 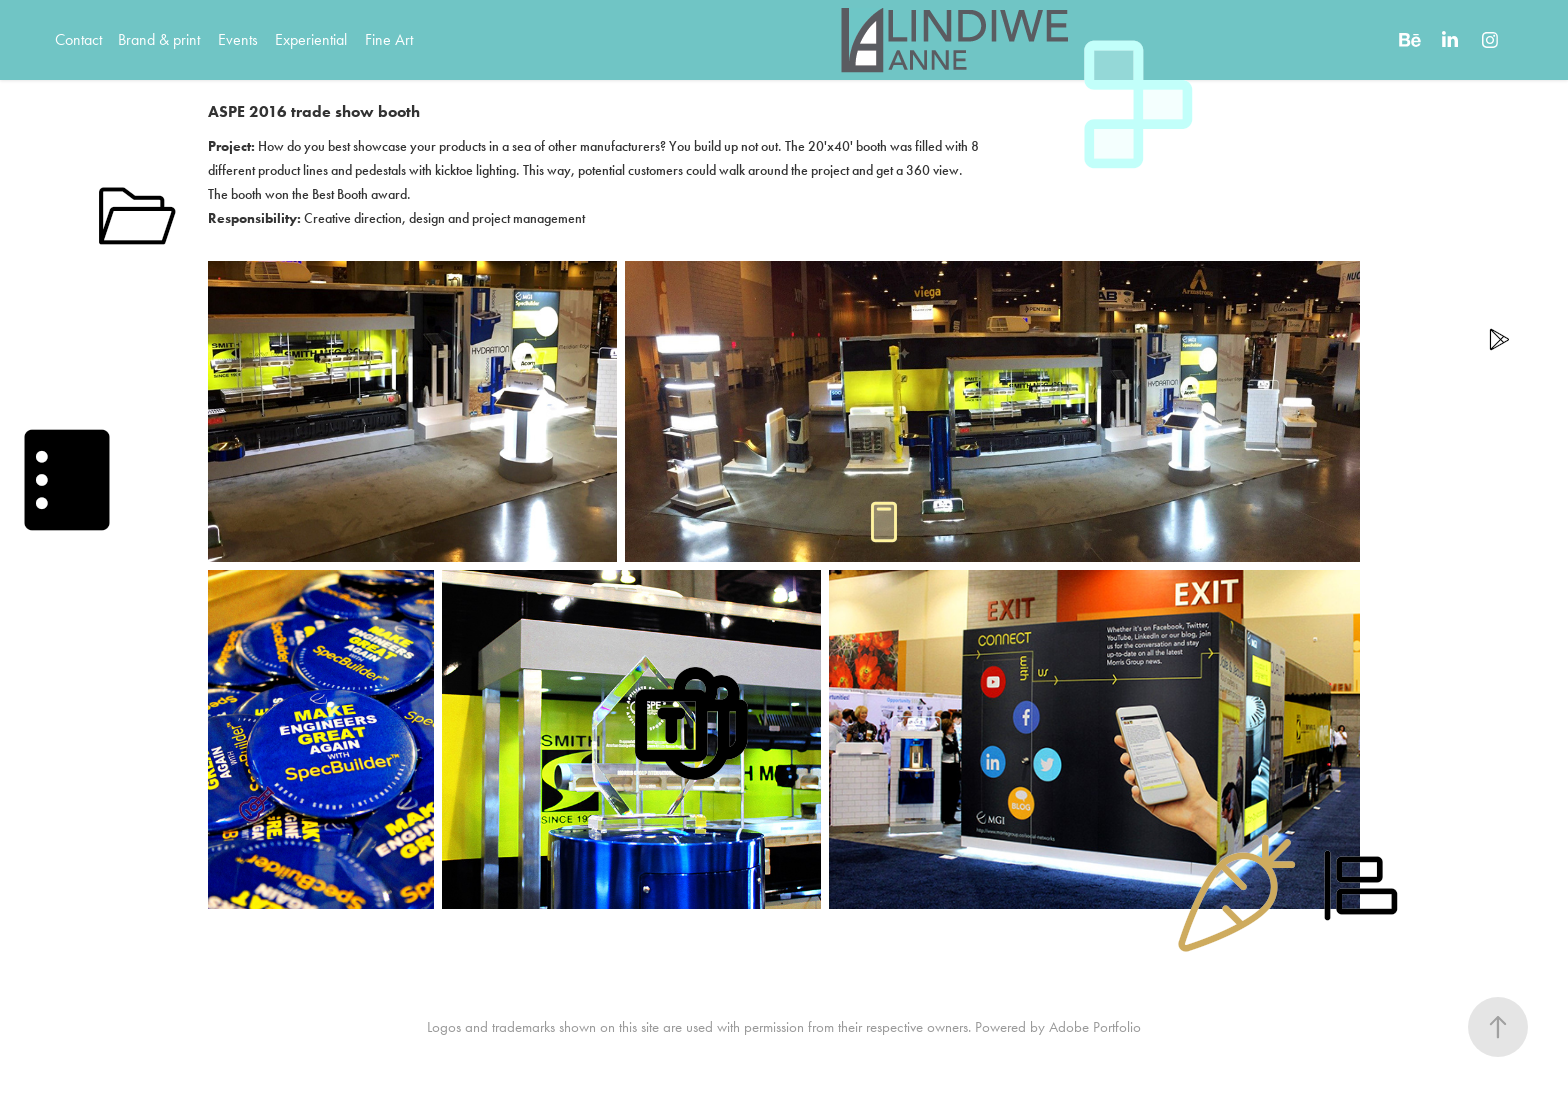 I want to click on browse vegetable or produce category, so click(x=1234, y=895).